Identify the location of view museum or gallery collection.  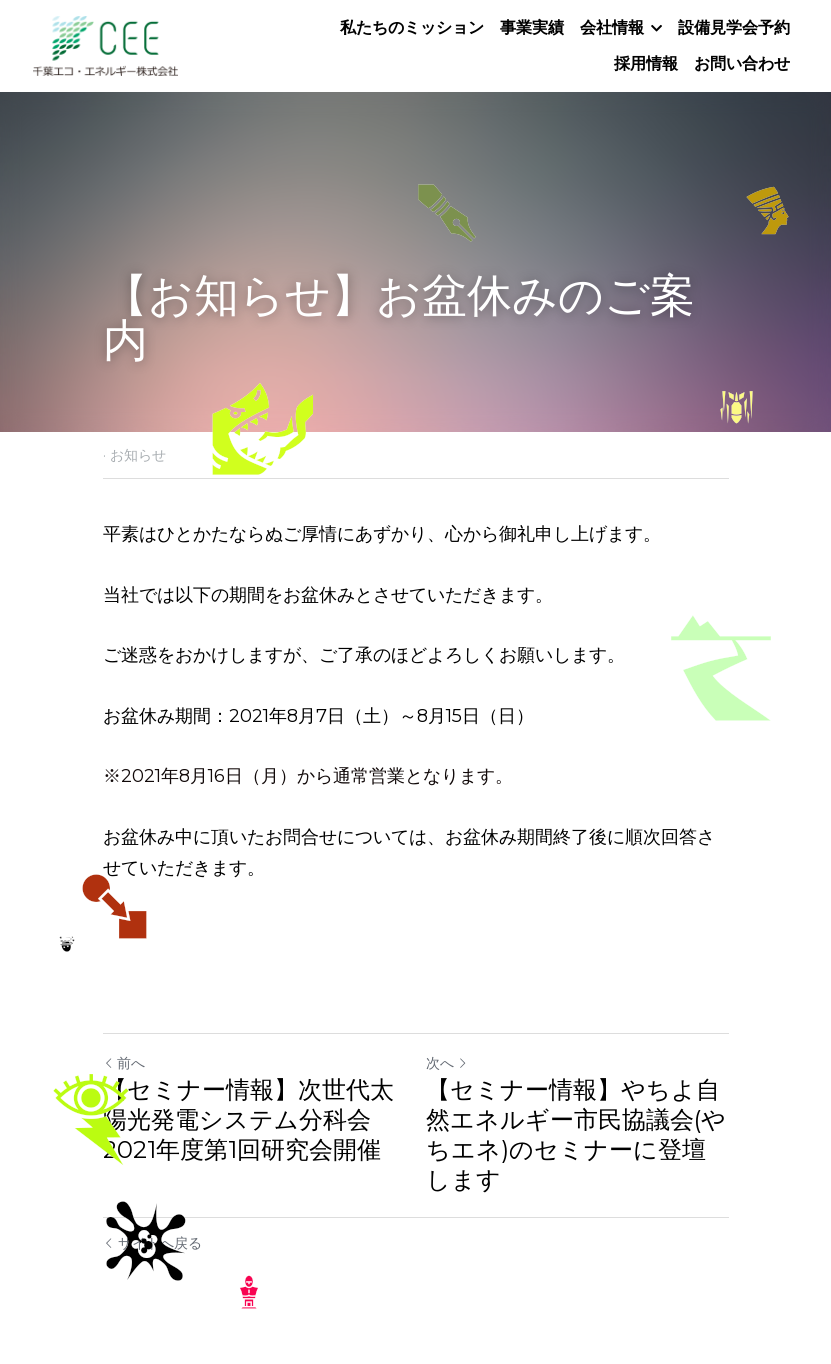
(249, 1292).